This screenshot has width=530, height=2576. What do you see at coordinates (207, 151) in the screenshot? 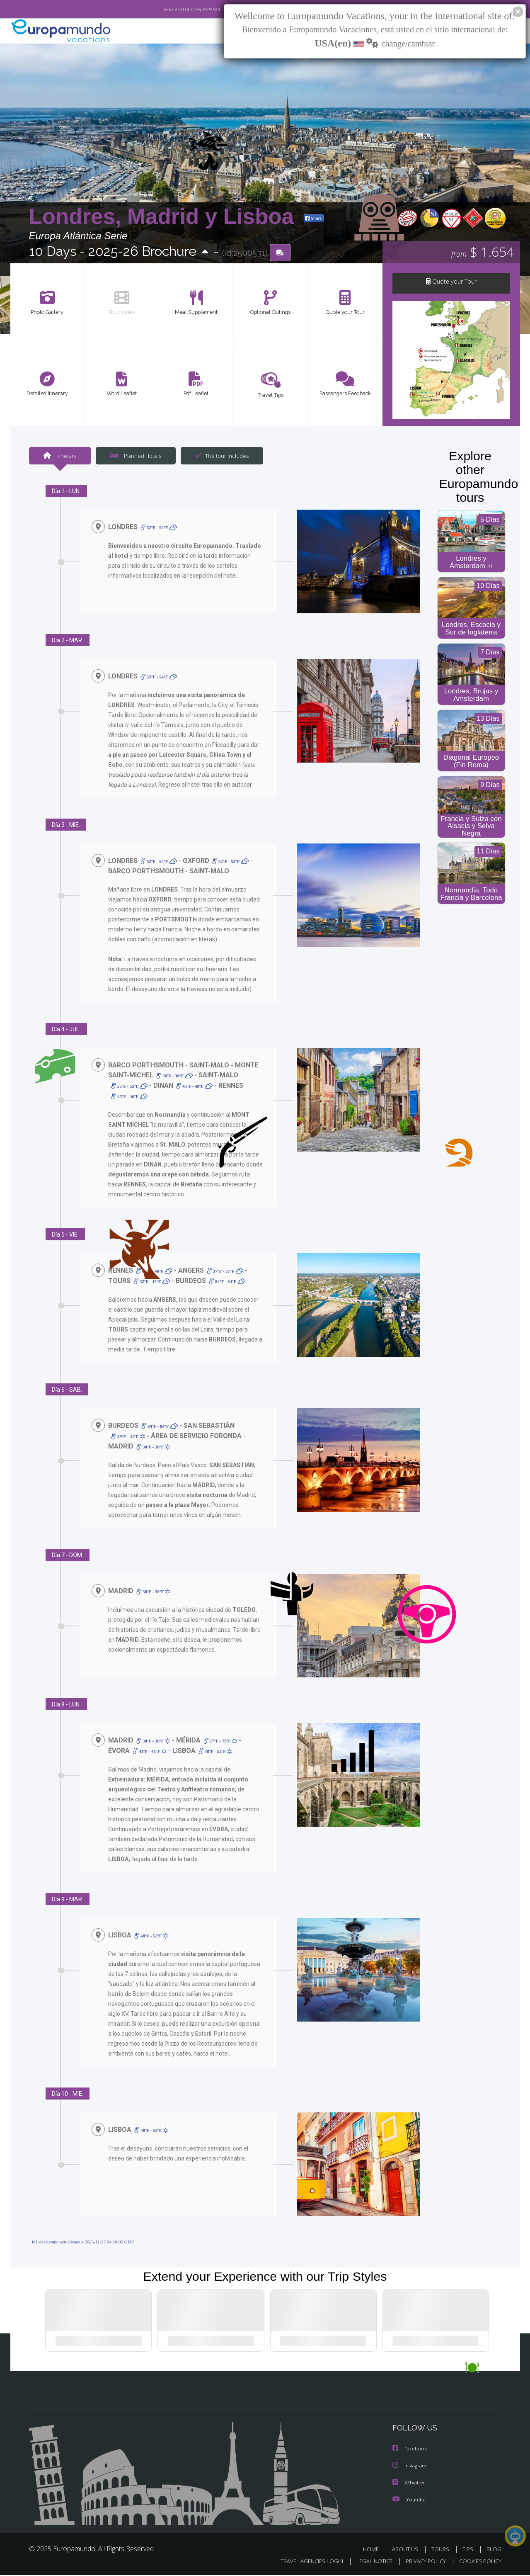
I see `cooked fish item in game inventory` at bounding box center [207, 151].